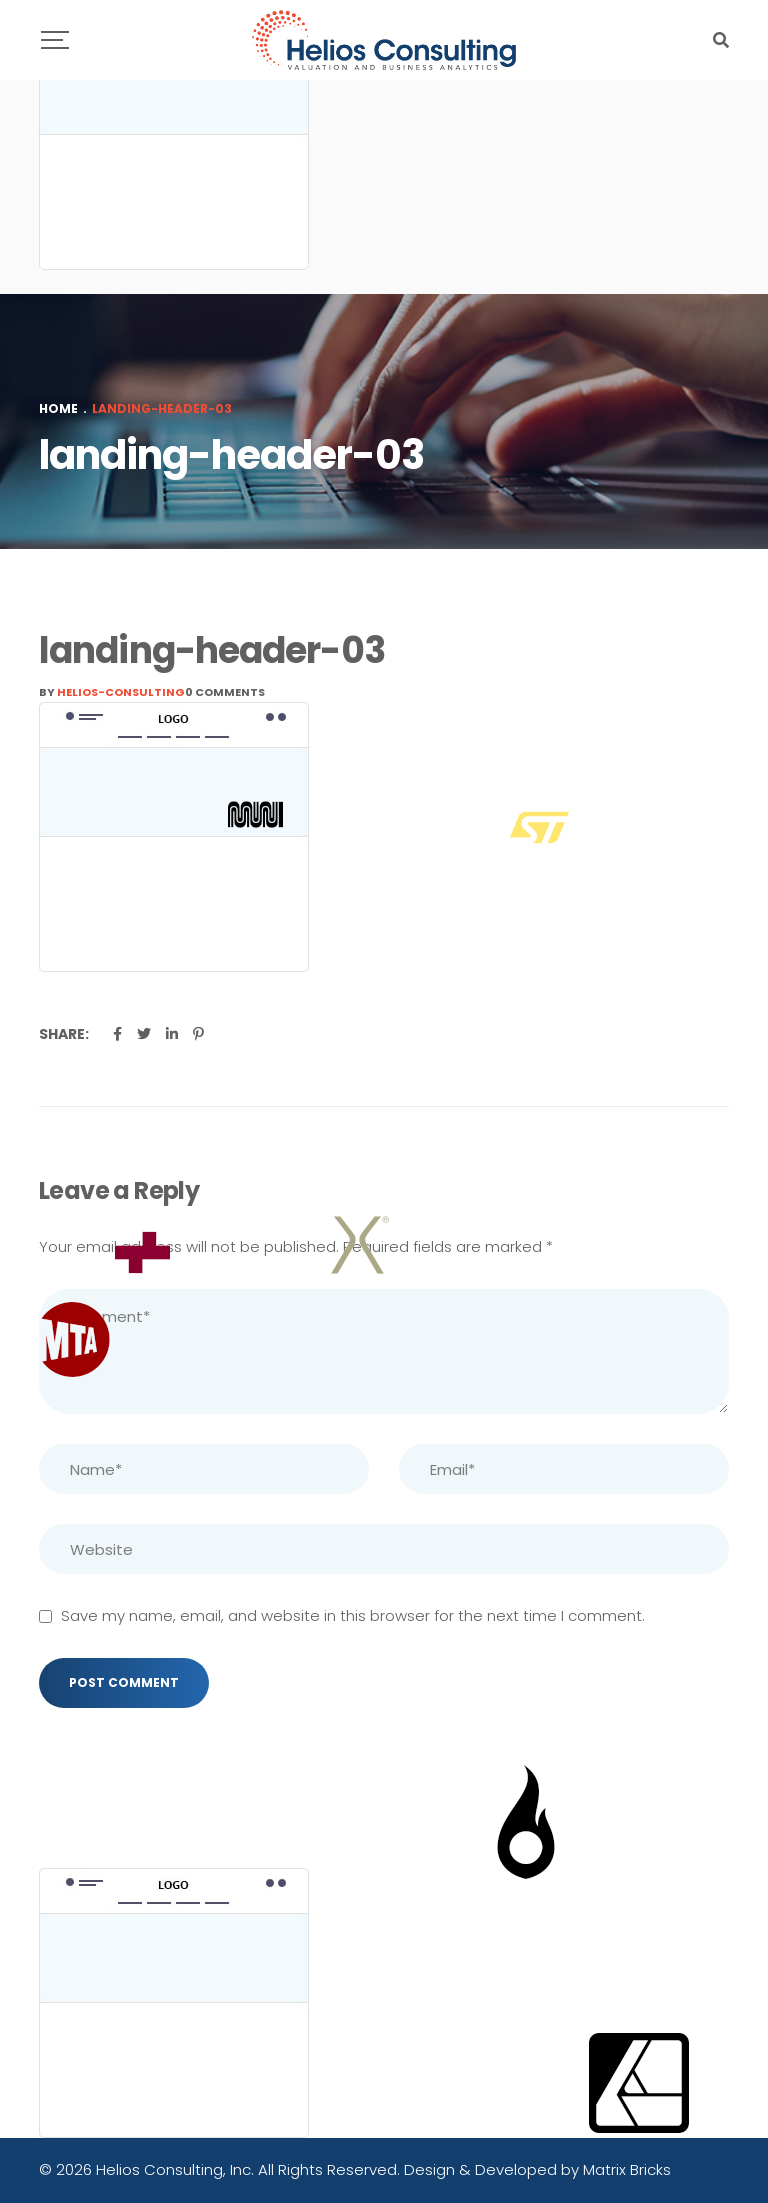 The image size is (768, 2203). Describe the element at coordinates (526, 1822) in the screenshot. I see `sparkpost email delivery service logo` at that location.